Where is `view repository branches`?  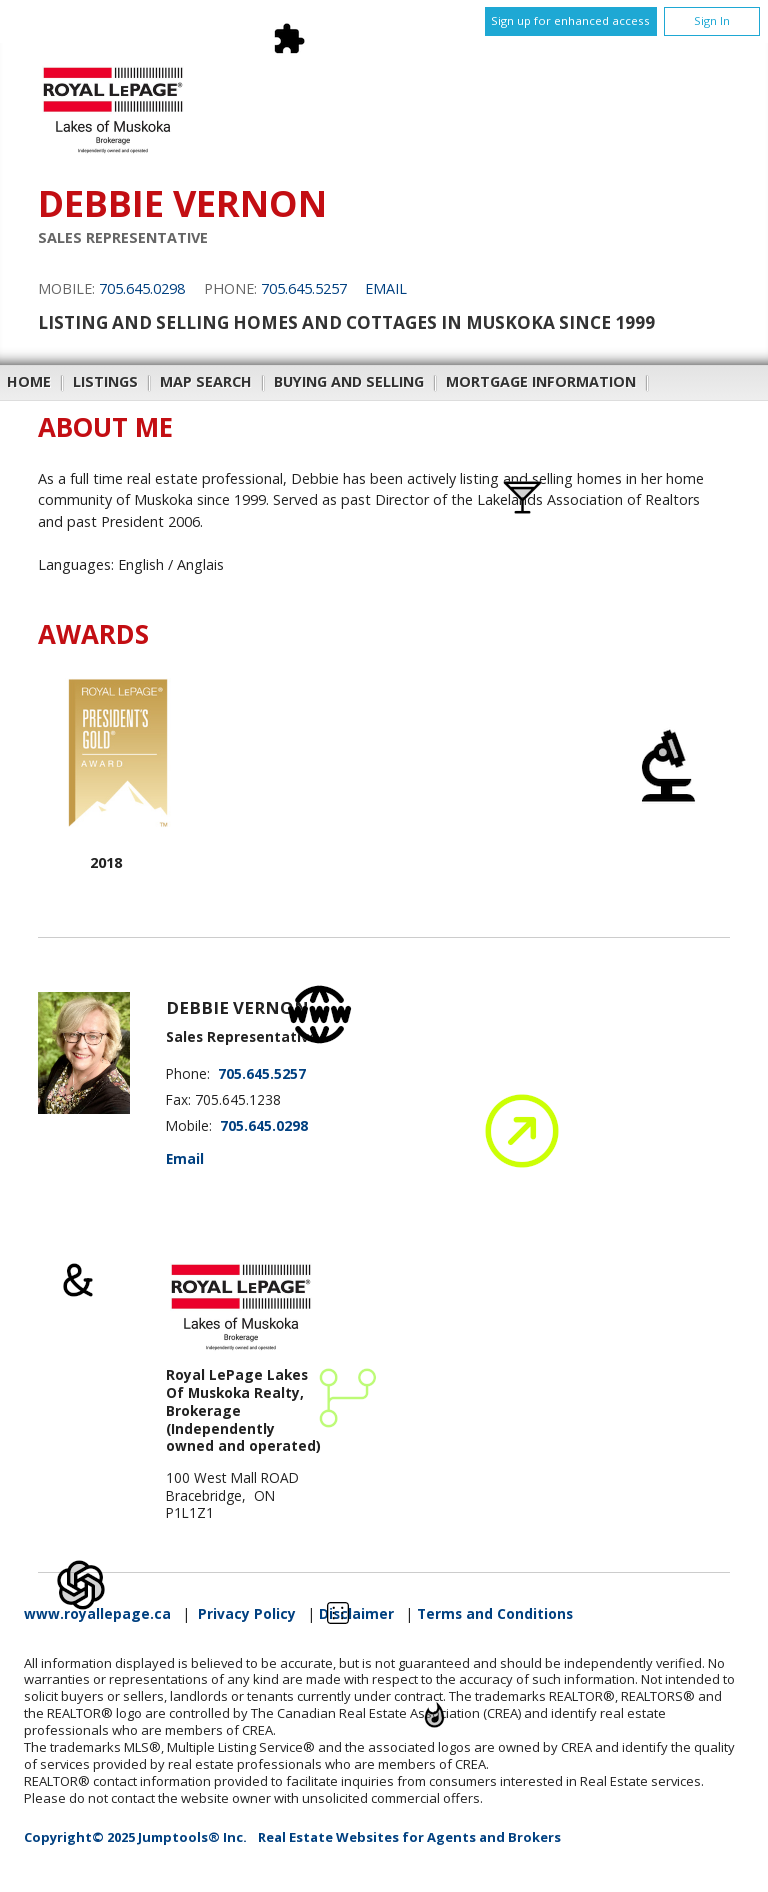
view repository branches is located at coordinates (344, 1398).